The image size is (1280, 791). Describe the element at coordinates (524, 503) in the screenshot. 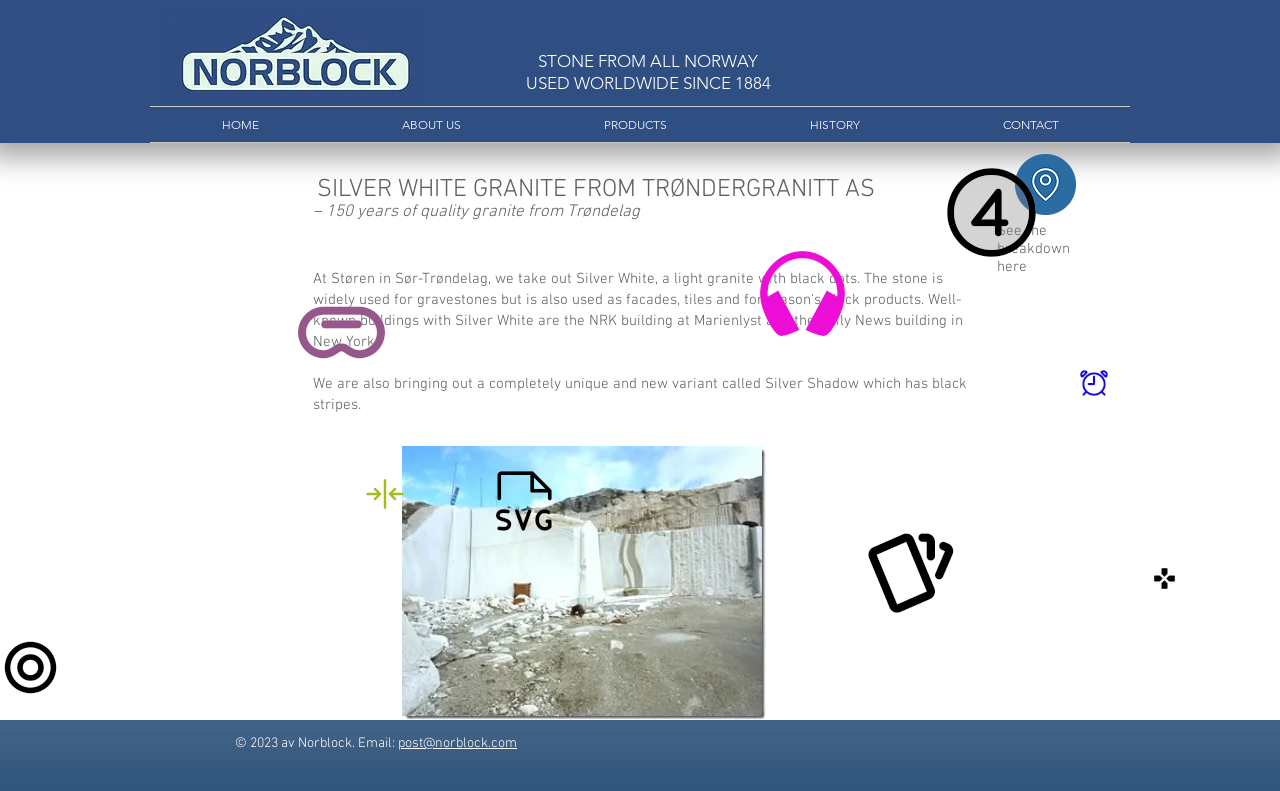

I see `view or open an SVG file` at that location.